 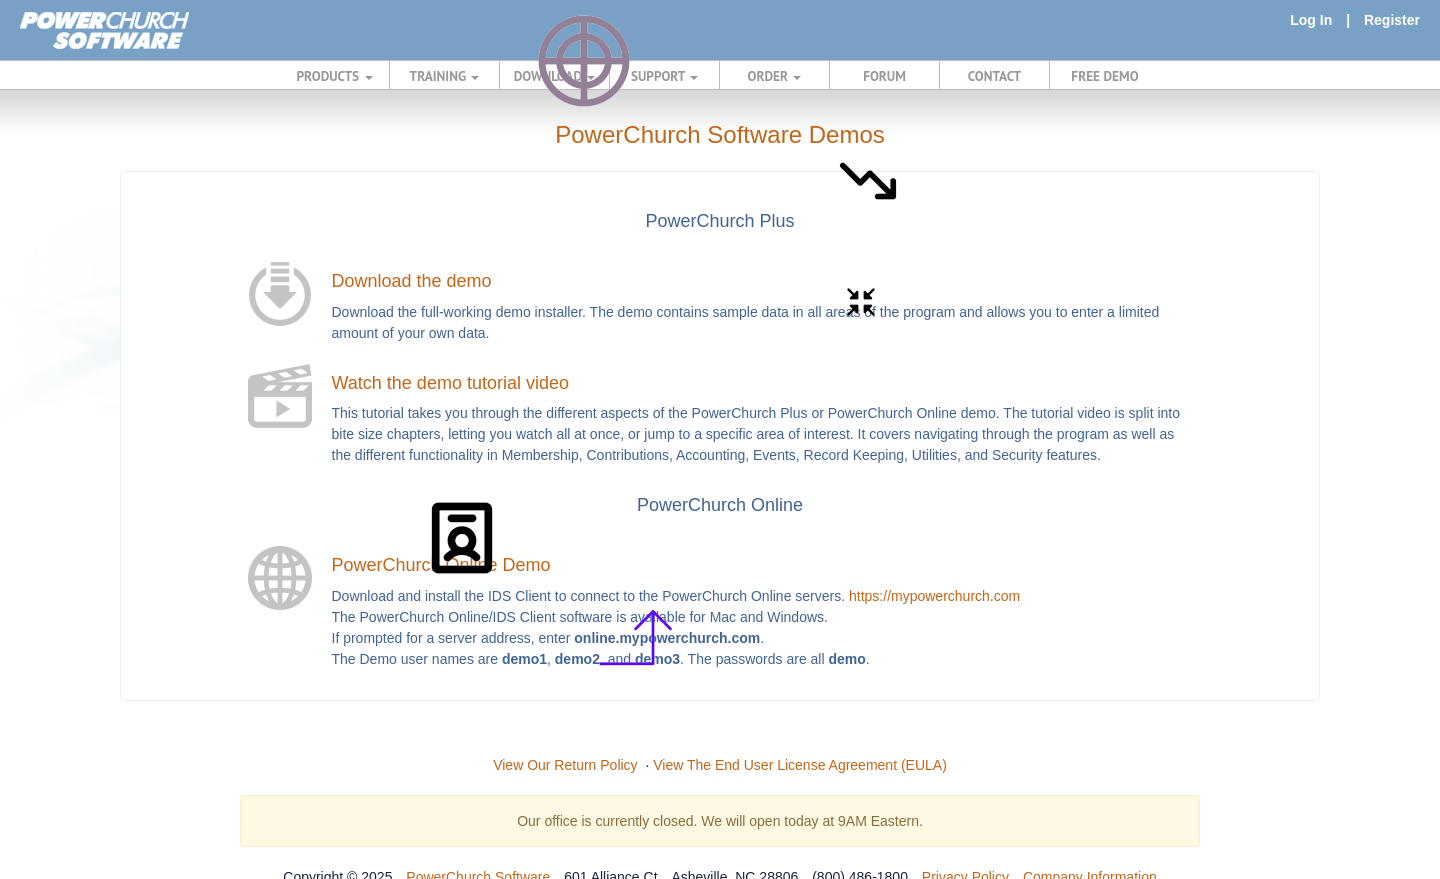 I want to click on view user profile or identity information, so click(x=462, y=538).